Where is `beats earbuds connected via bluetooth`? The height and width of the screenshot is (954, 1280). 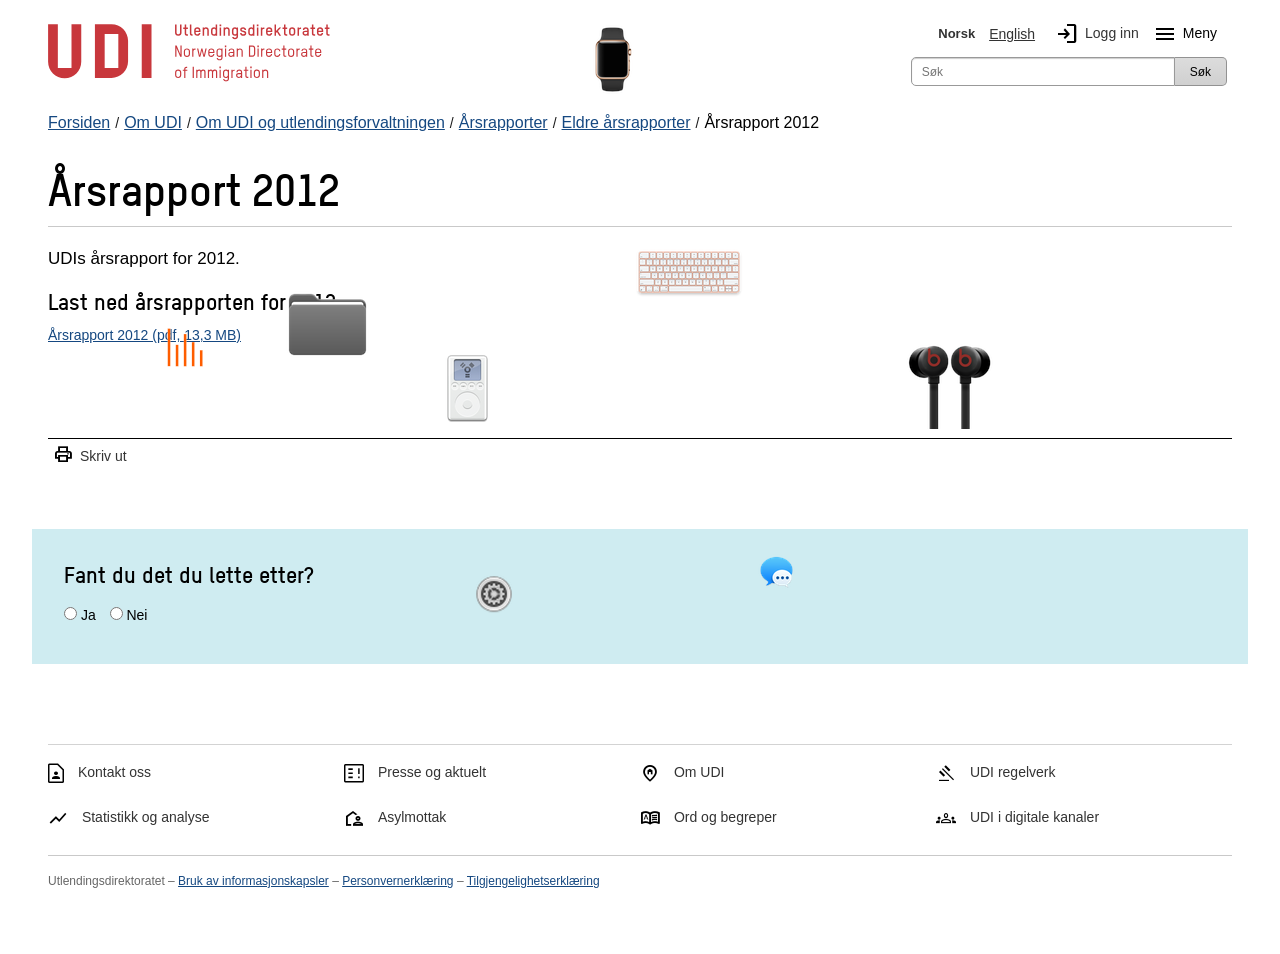
beats earbuds connected via bluetooth is located at coordinates (950, 383).